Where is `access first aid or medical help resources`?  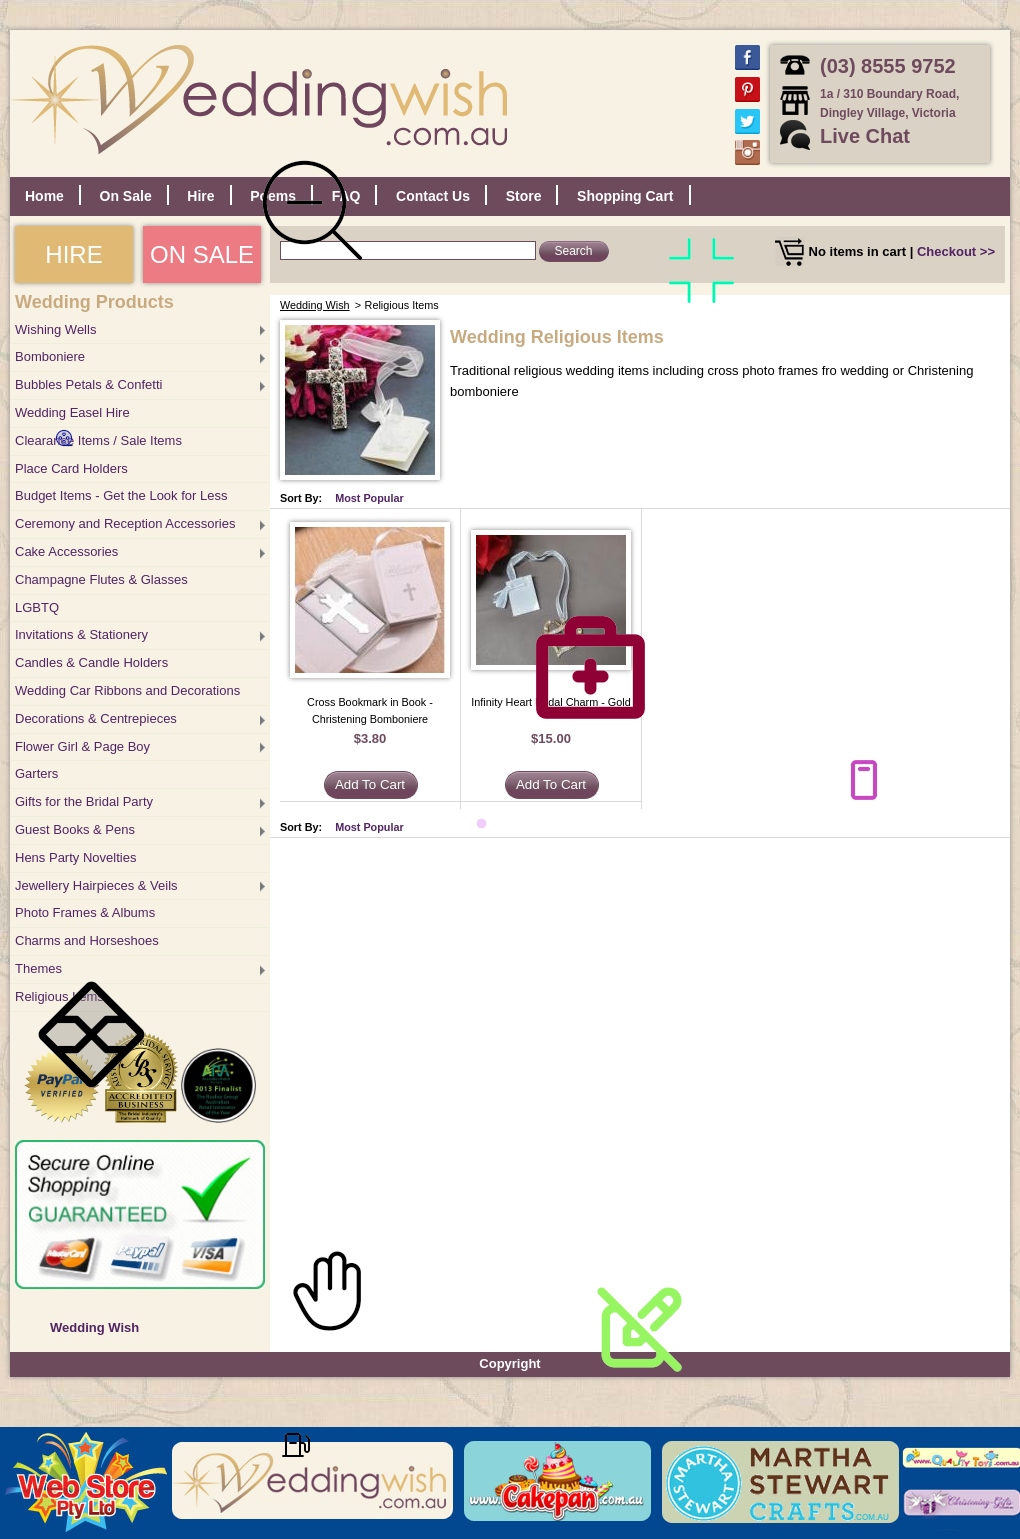
access first aid or medical help resources is located at coordinates (590, 672).